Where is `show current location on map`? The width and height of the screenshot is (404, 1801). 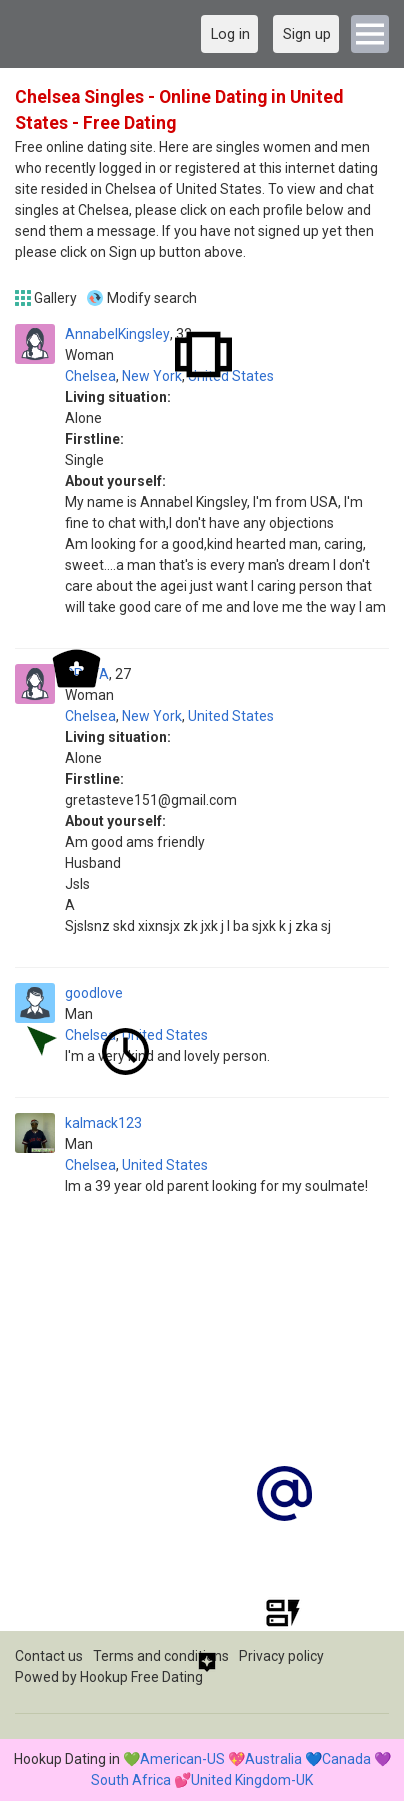 show current location on map is located at coordinates (42, 1041).